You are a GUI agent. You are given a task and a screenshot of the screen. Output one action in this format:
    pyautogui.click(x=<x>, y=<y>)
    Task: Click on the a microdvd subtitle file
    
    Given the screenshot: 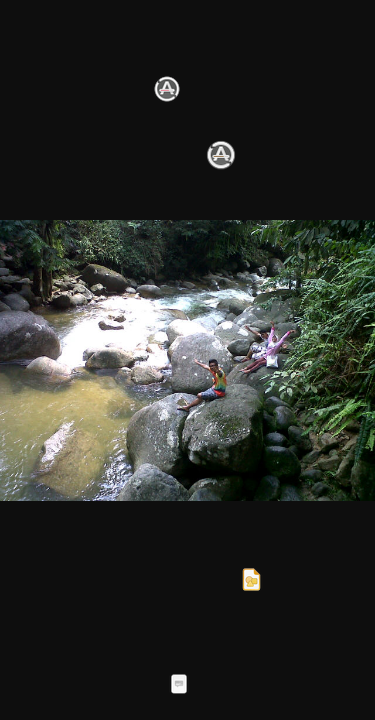 What is the action you would take?
    pyautogui.click(x=179, y=684)
    